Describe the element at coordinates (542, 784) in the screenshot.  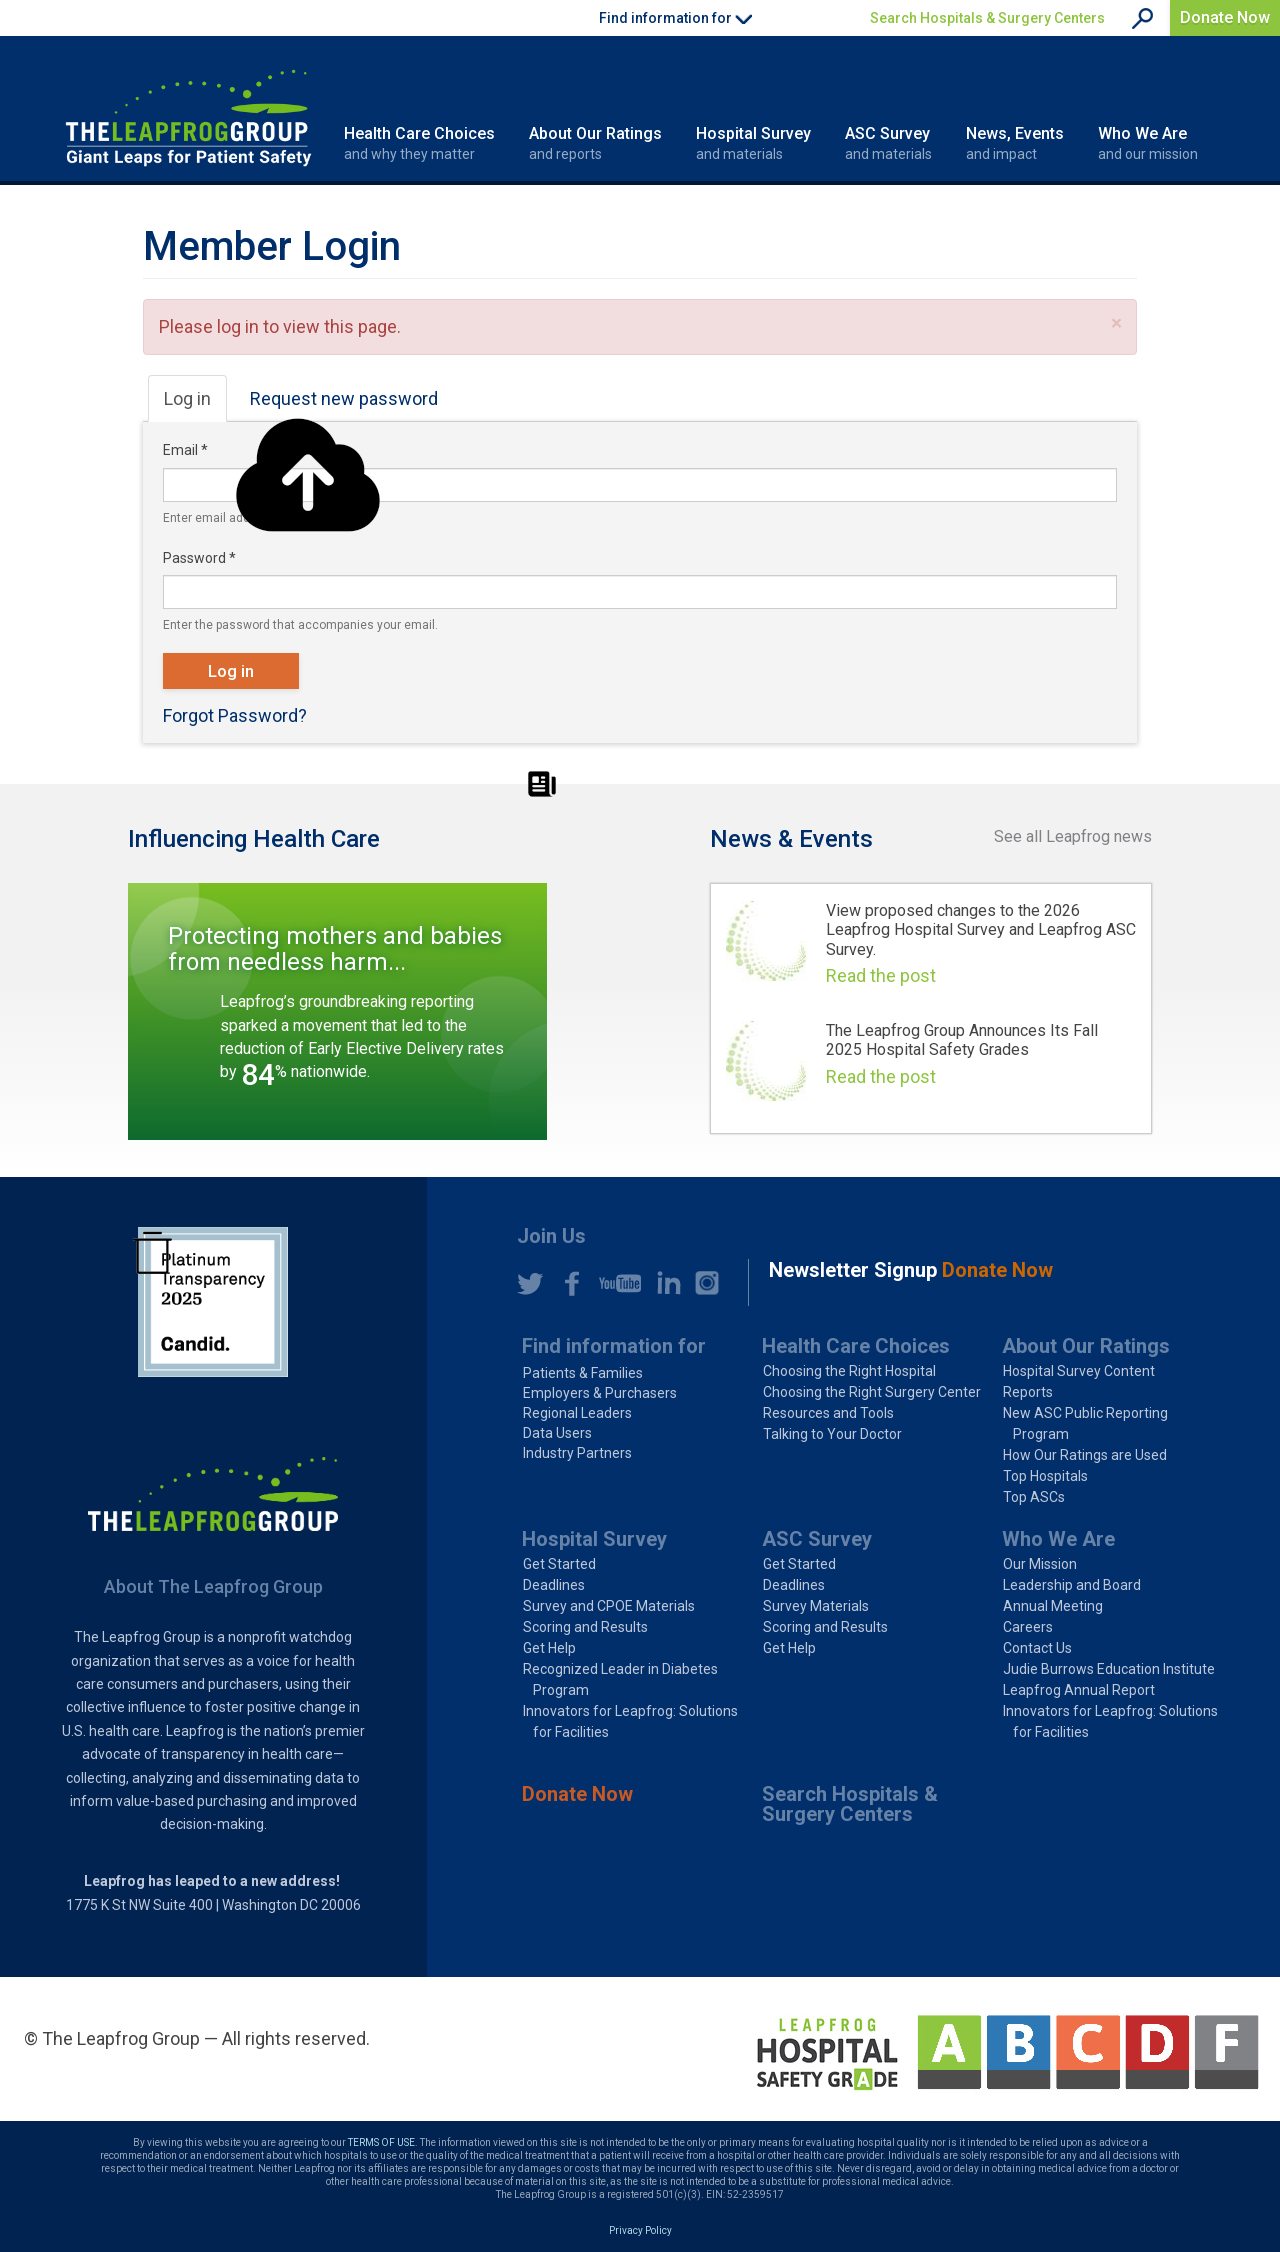
I see `view news articles or updates` at that location.